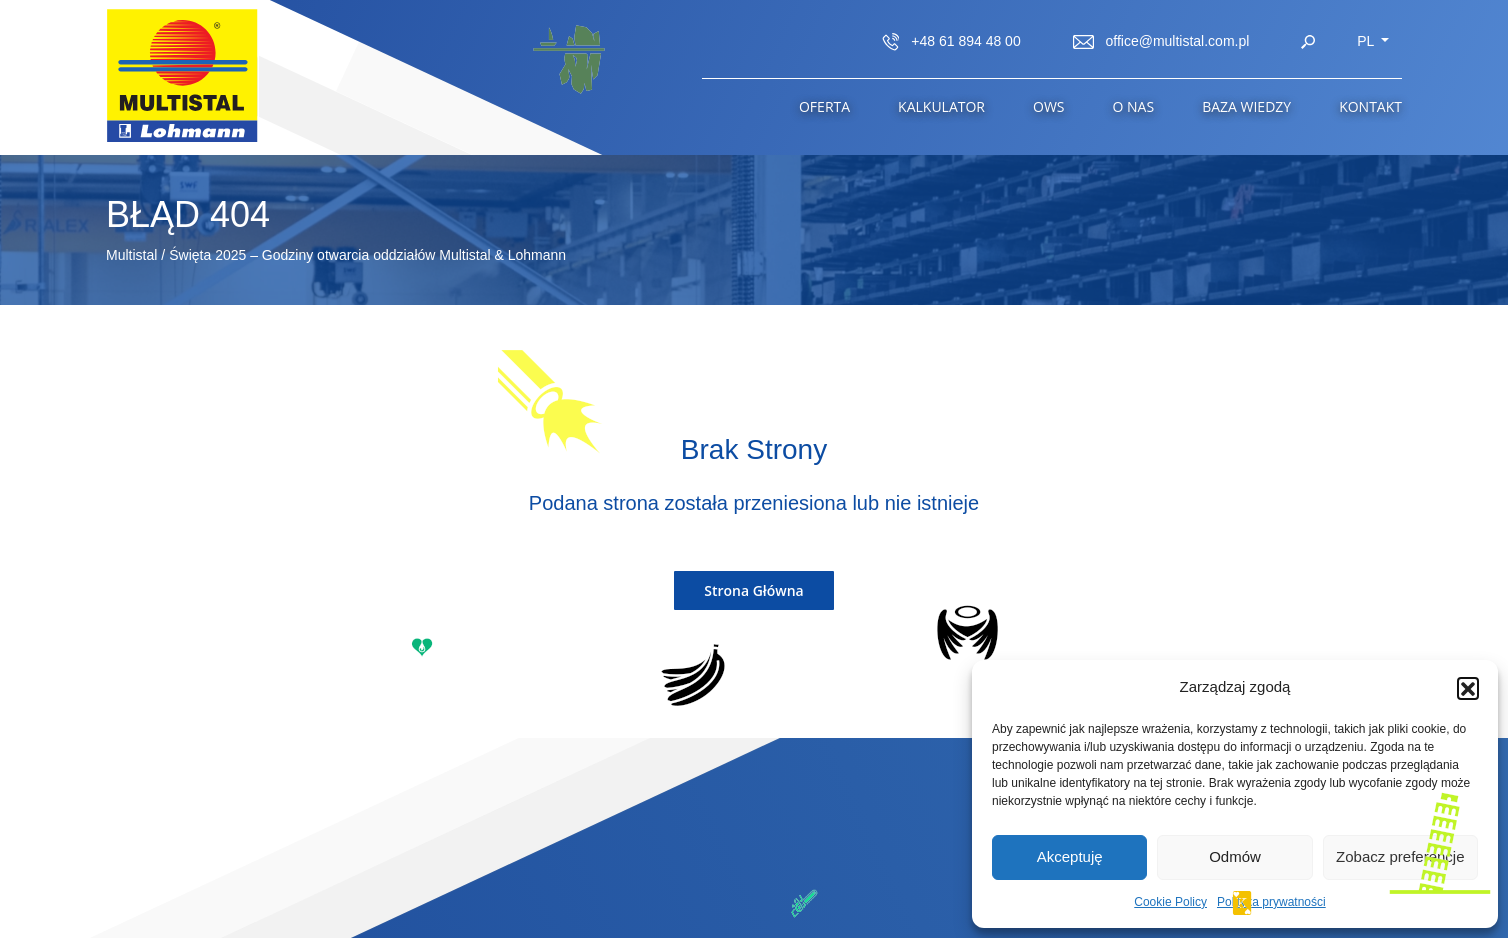 The height and width of the screenshot is (938, 1508). What do you see at coordinates (804, 903) in the screenshot?
I see `chainsaw tool or equipment icon` at bounding box center [804, 903].